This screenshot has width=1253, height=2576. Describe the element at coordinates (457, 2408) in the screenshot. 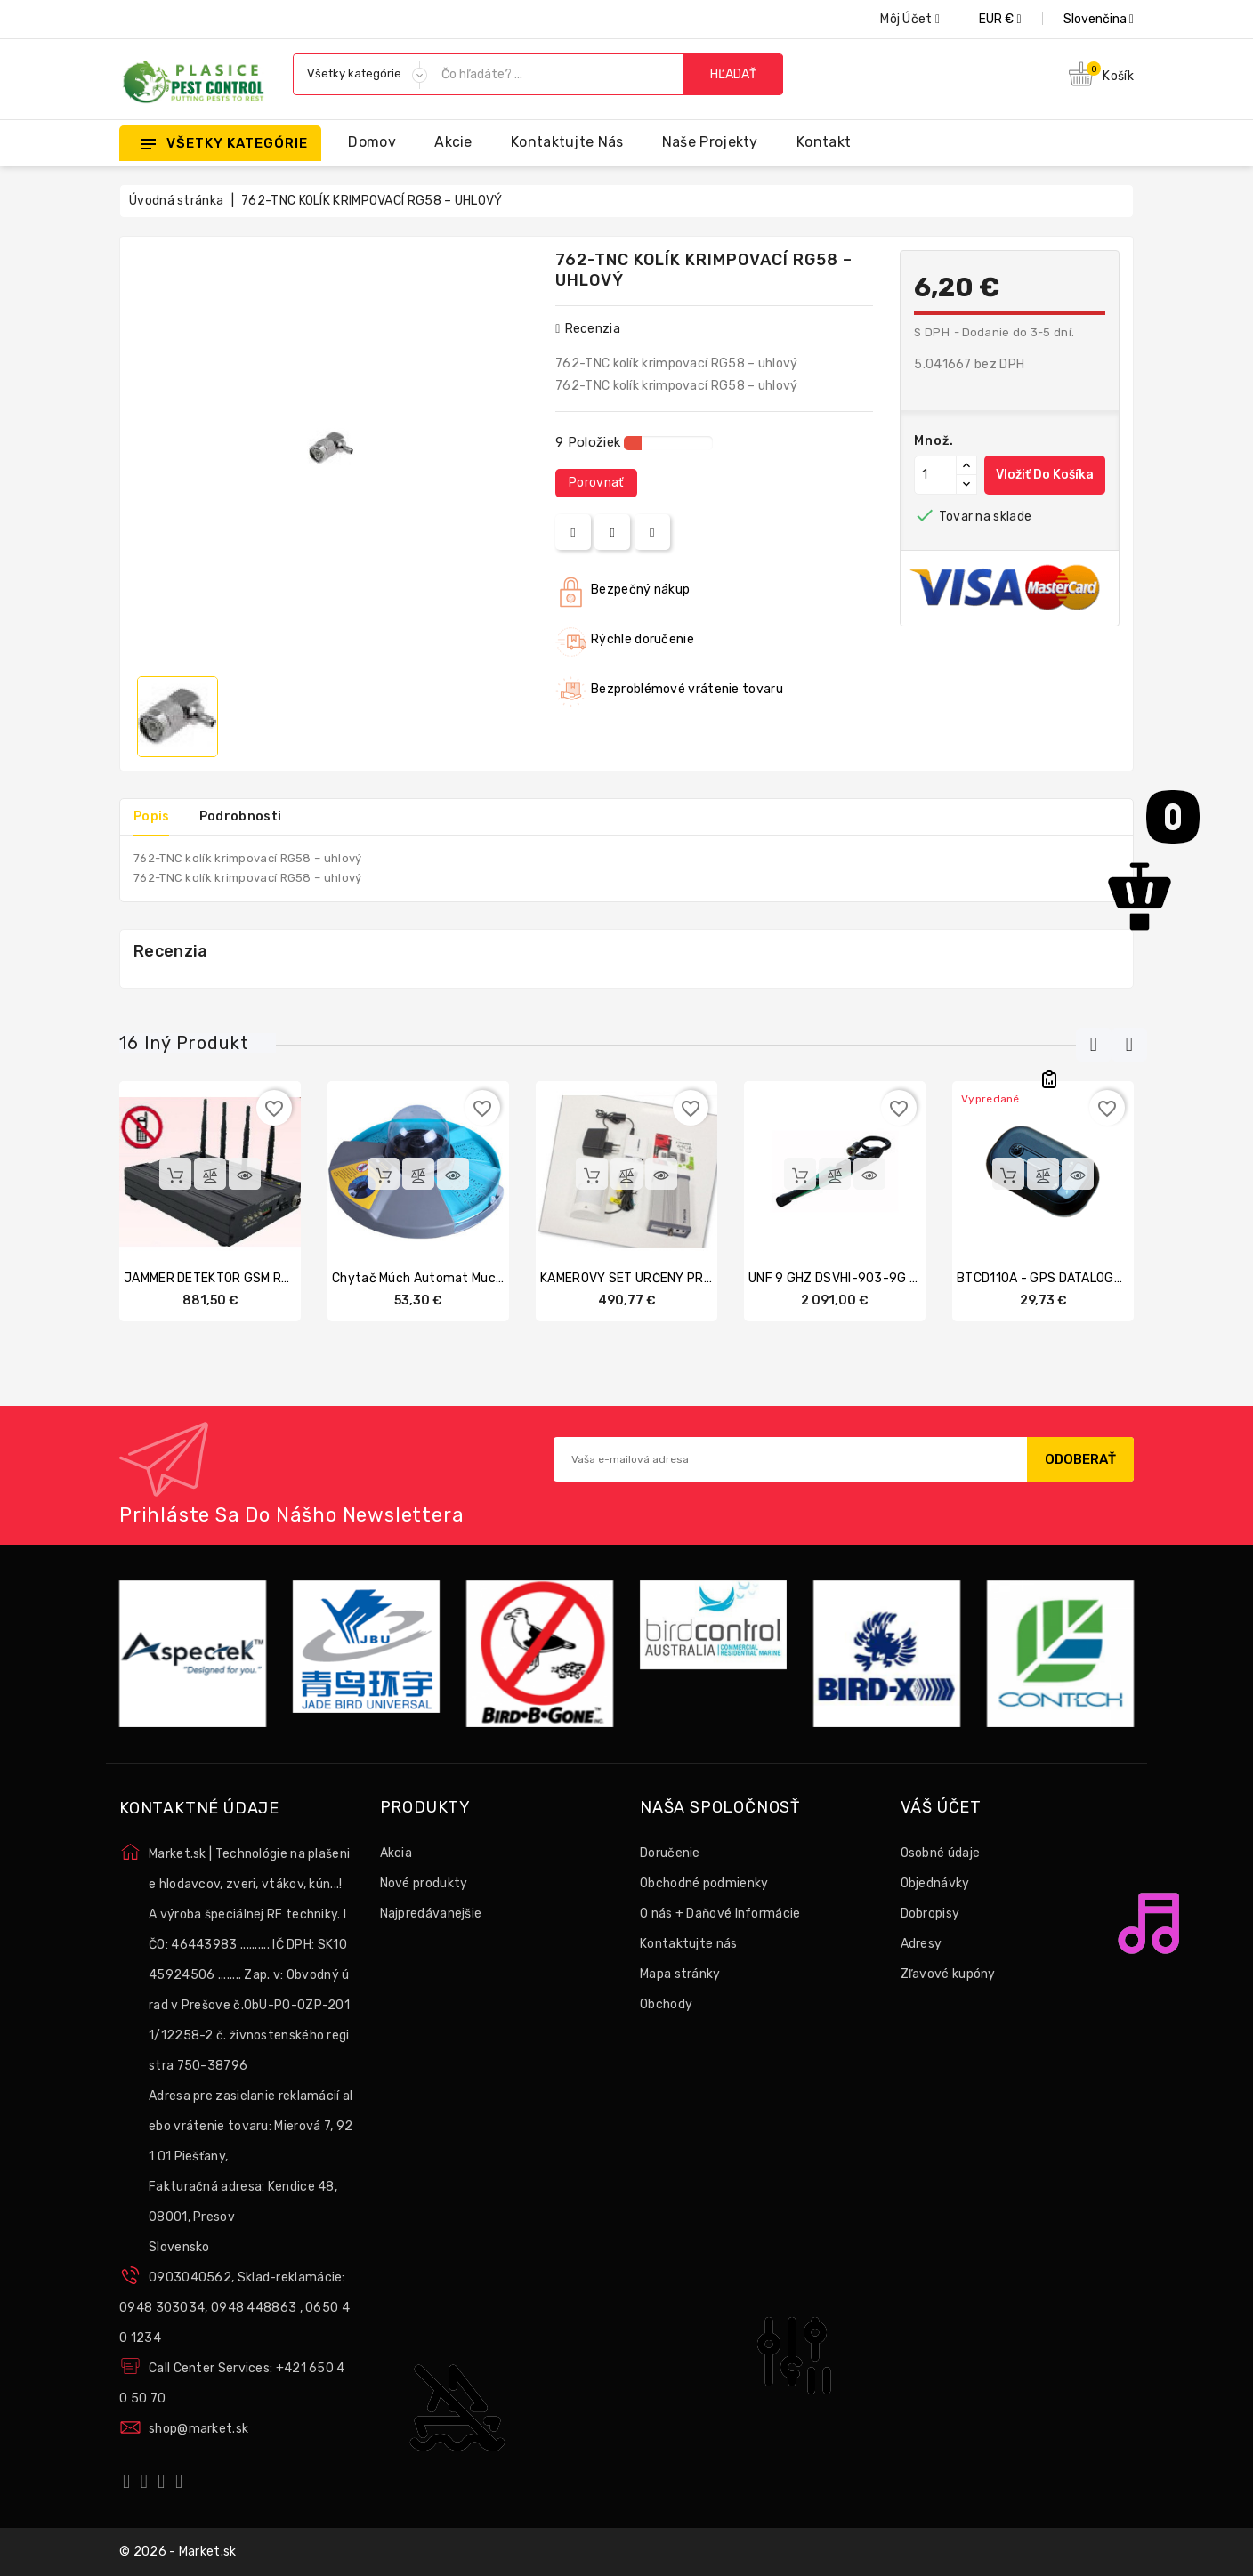

I see `sailing or boating unavailable` at that location.